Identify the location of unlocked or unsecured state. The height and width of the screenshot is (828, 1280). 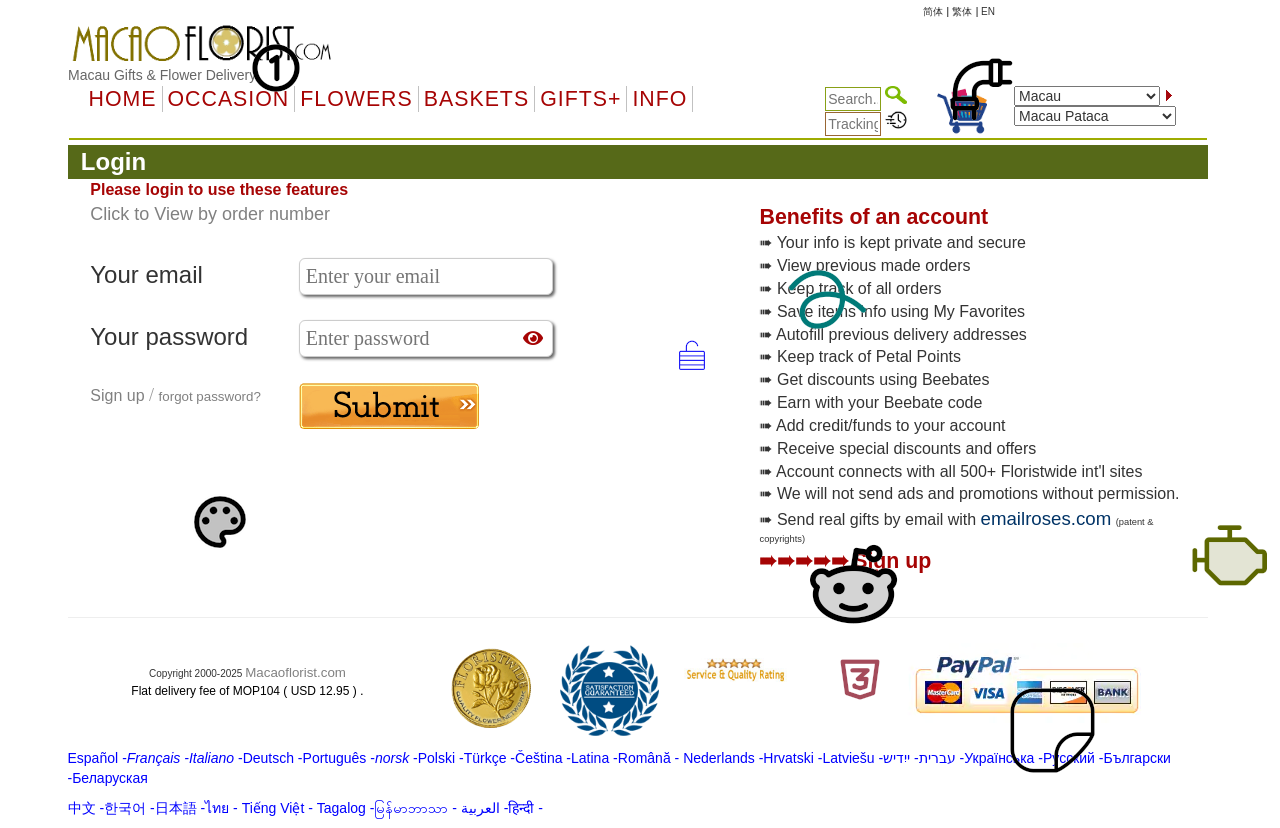
(692, 357).